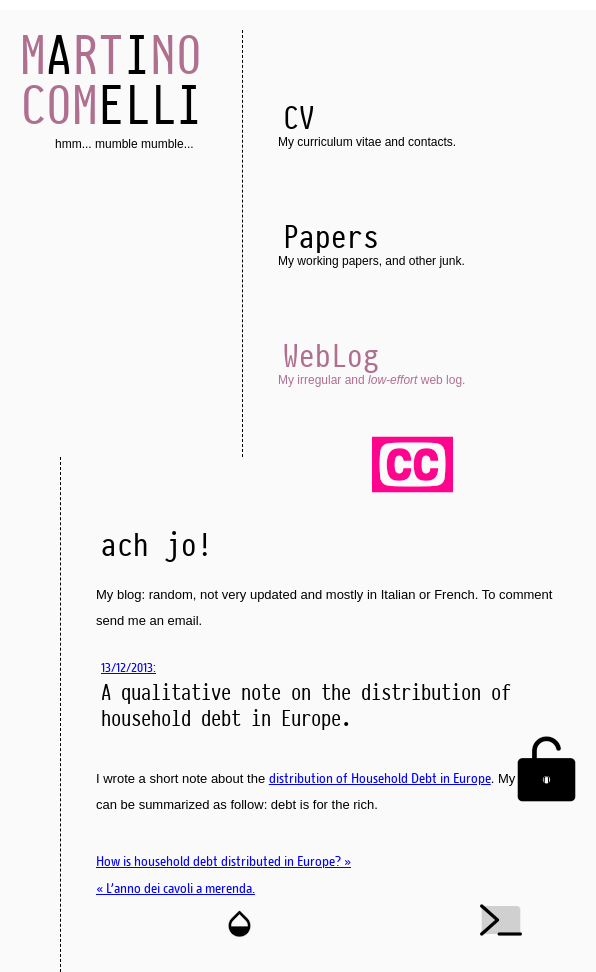 This screenshot has width=596, height=972. Describe the element at coordinates (501, 920) in the screenshot. I see `open the command line terminal` at that location.